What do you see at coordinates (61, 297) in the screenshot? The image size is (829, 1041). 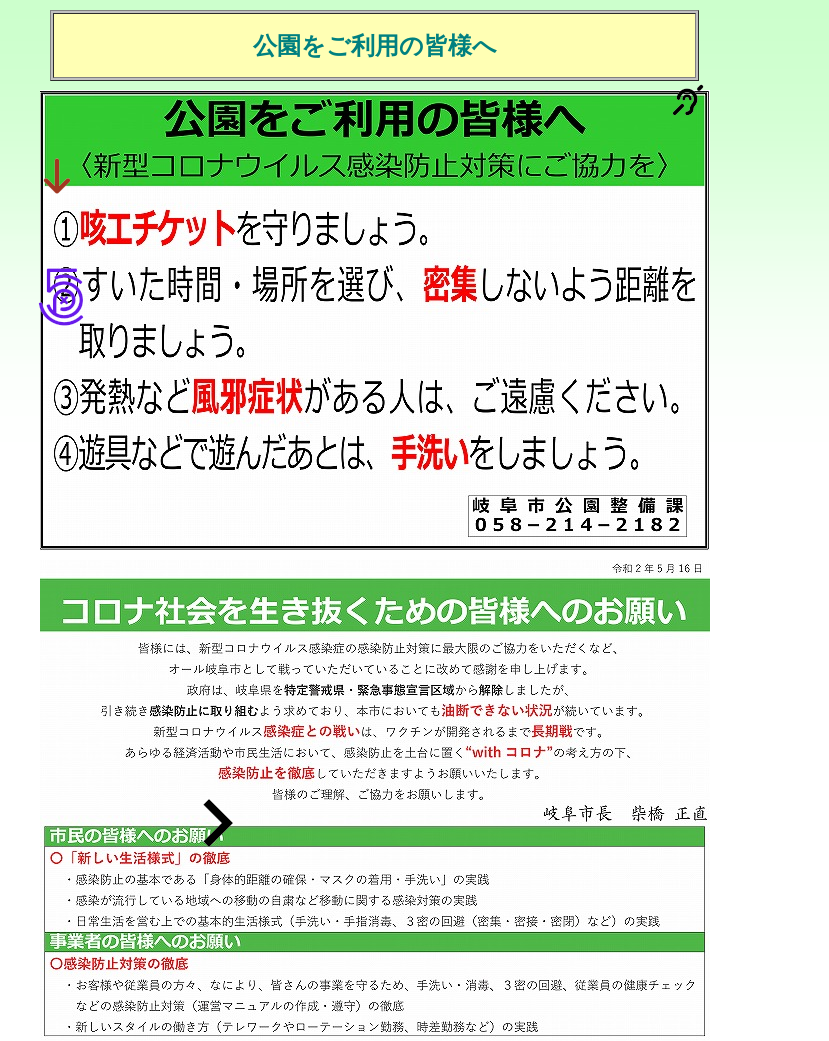 I see `visit 500px photography platform` at bounding box center [61, 297].